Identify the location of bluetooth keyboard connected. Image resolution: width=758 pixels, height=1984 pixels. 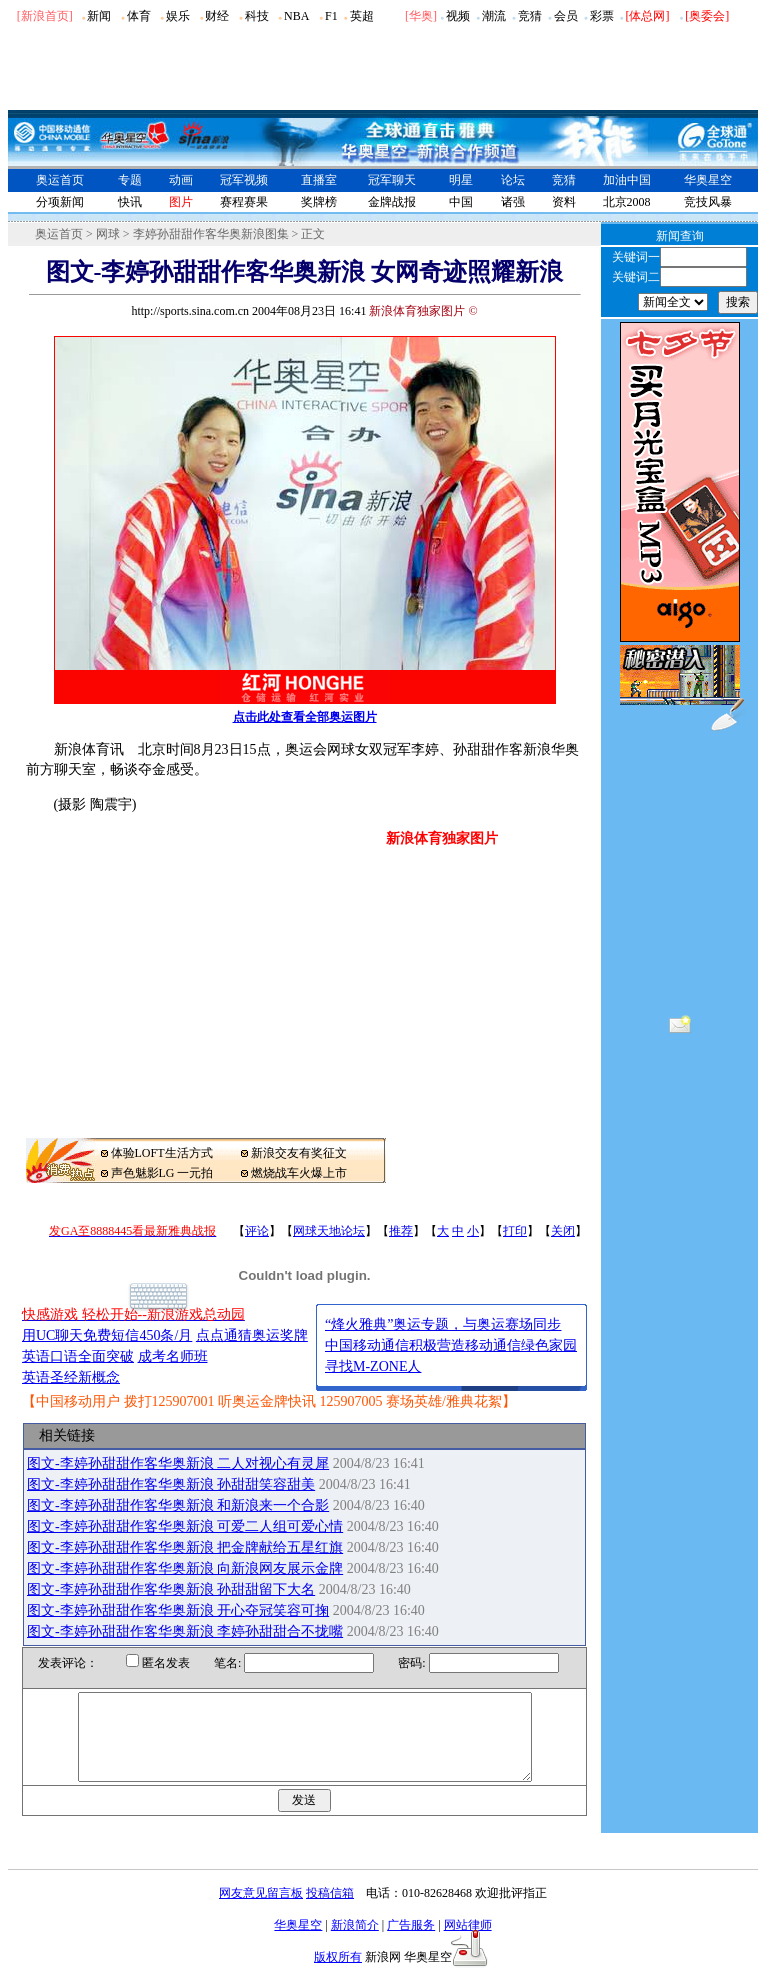
(158, 1296).